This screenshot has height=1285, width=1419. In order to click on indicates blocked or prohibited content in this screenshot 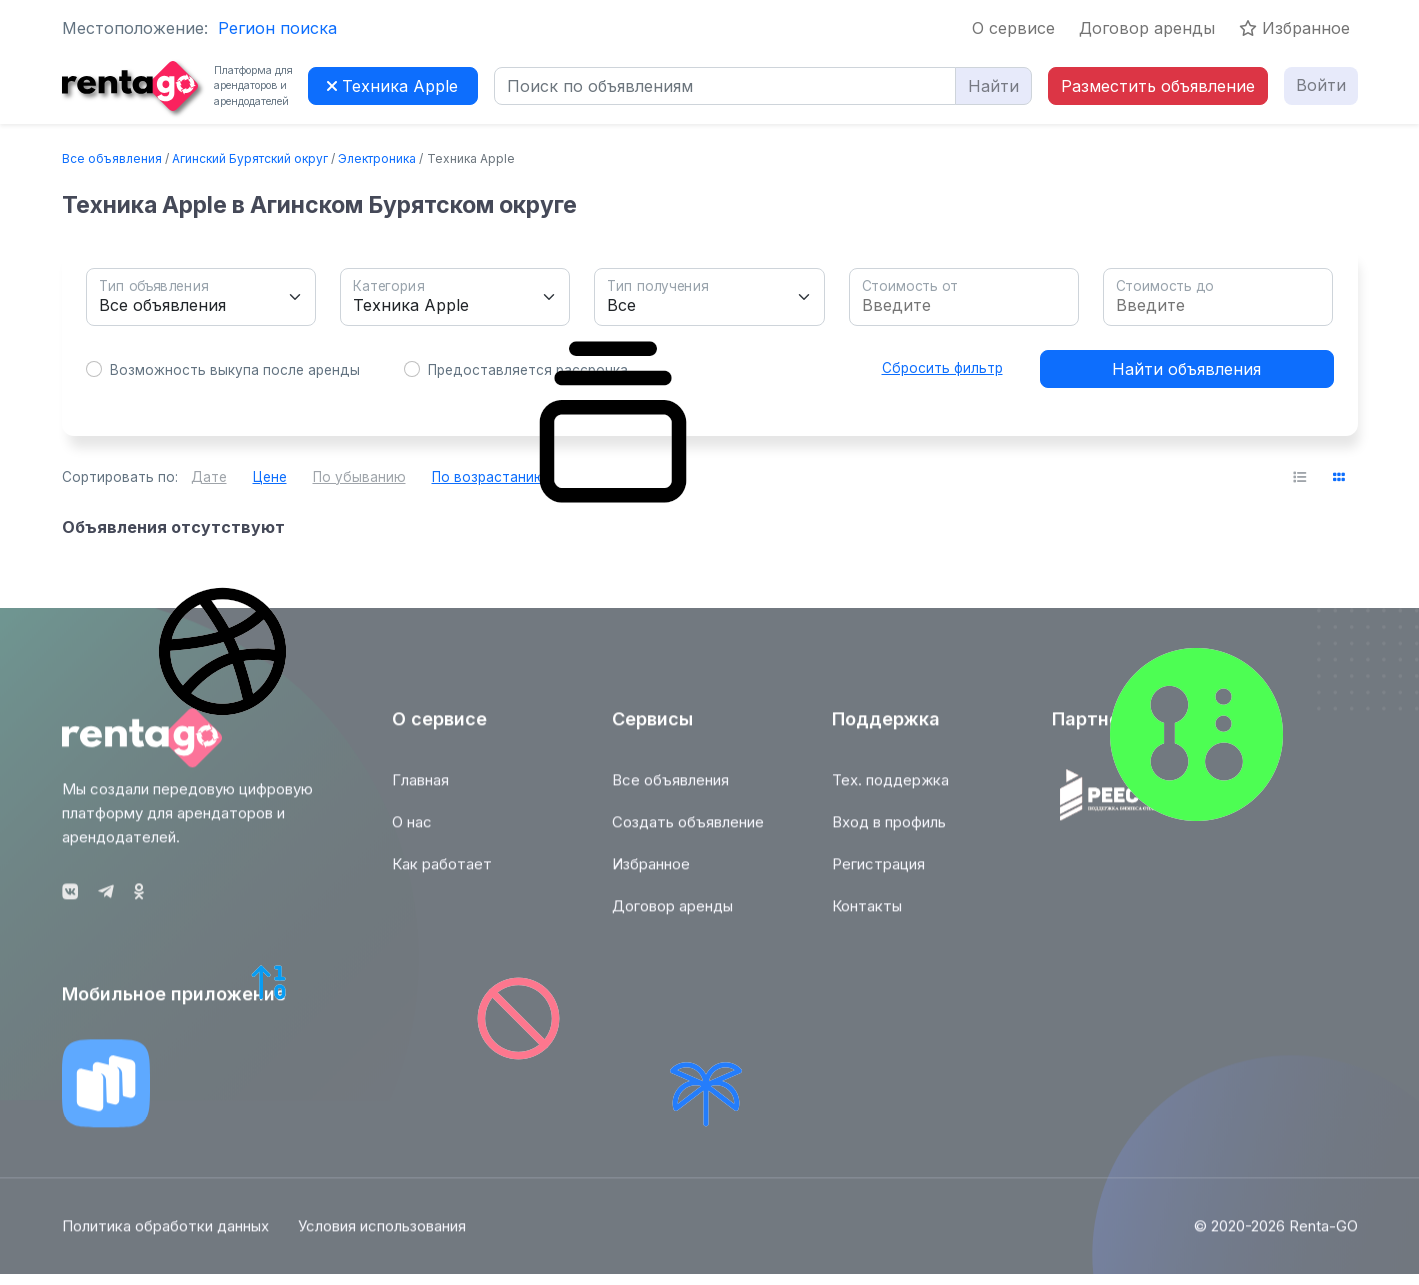, I will do `click(518, 1018)`.